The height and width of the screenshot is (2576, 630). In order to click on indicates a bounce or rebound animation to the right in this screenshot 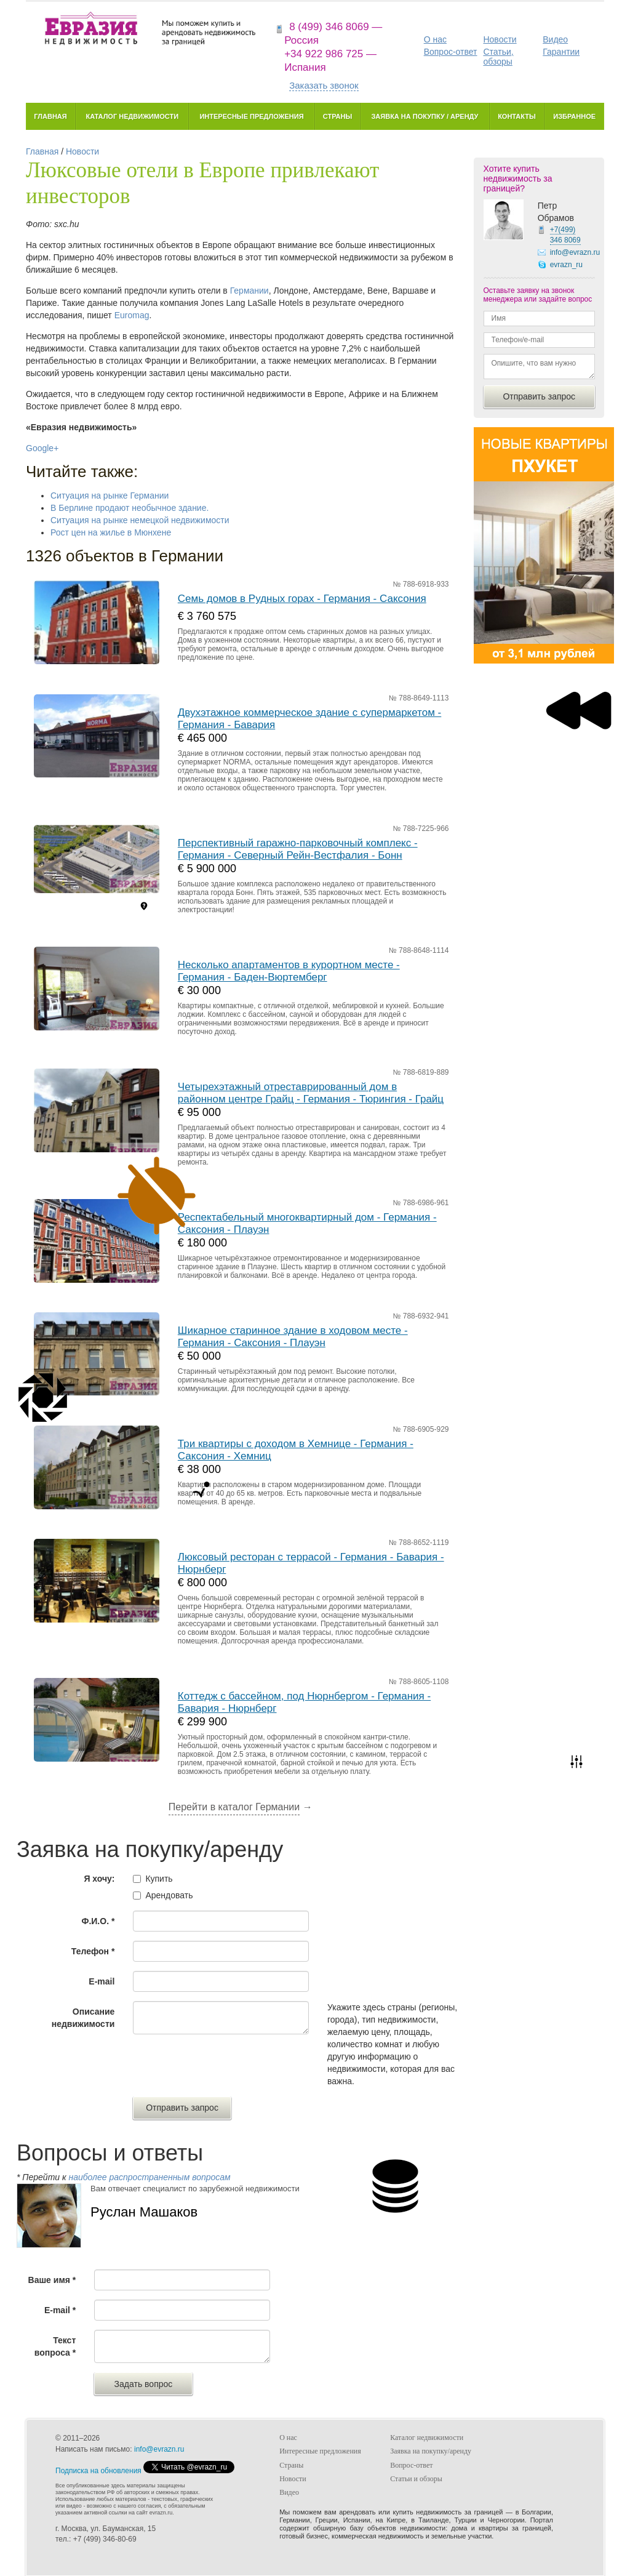, I will do `click(201, 1489)`.